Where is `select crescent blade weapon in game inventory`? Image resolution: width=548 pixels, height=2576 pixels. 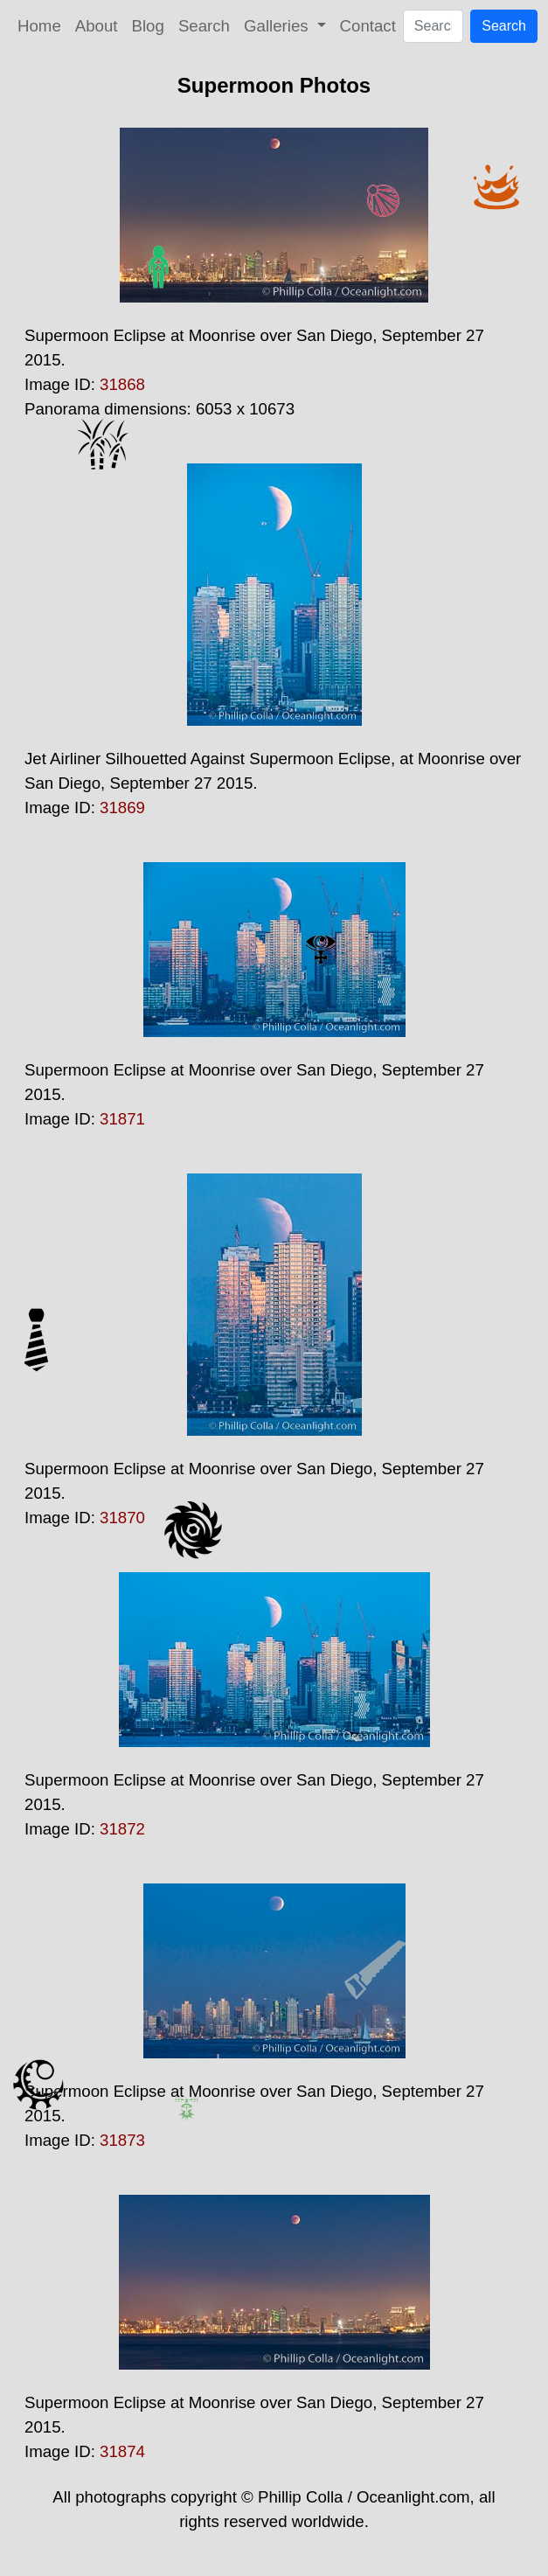
select crescent blade weapon in game inventory is located at coordinates (38, 2085).